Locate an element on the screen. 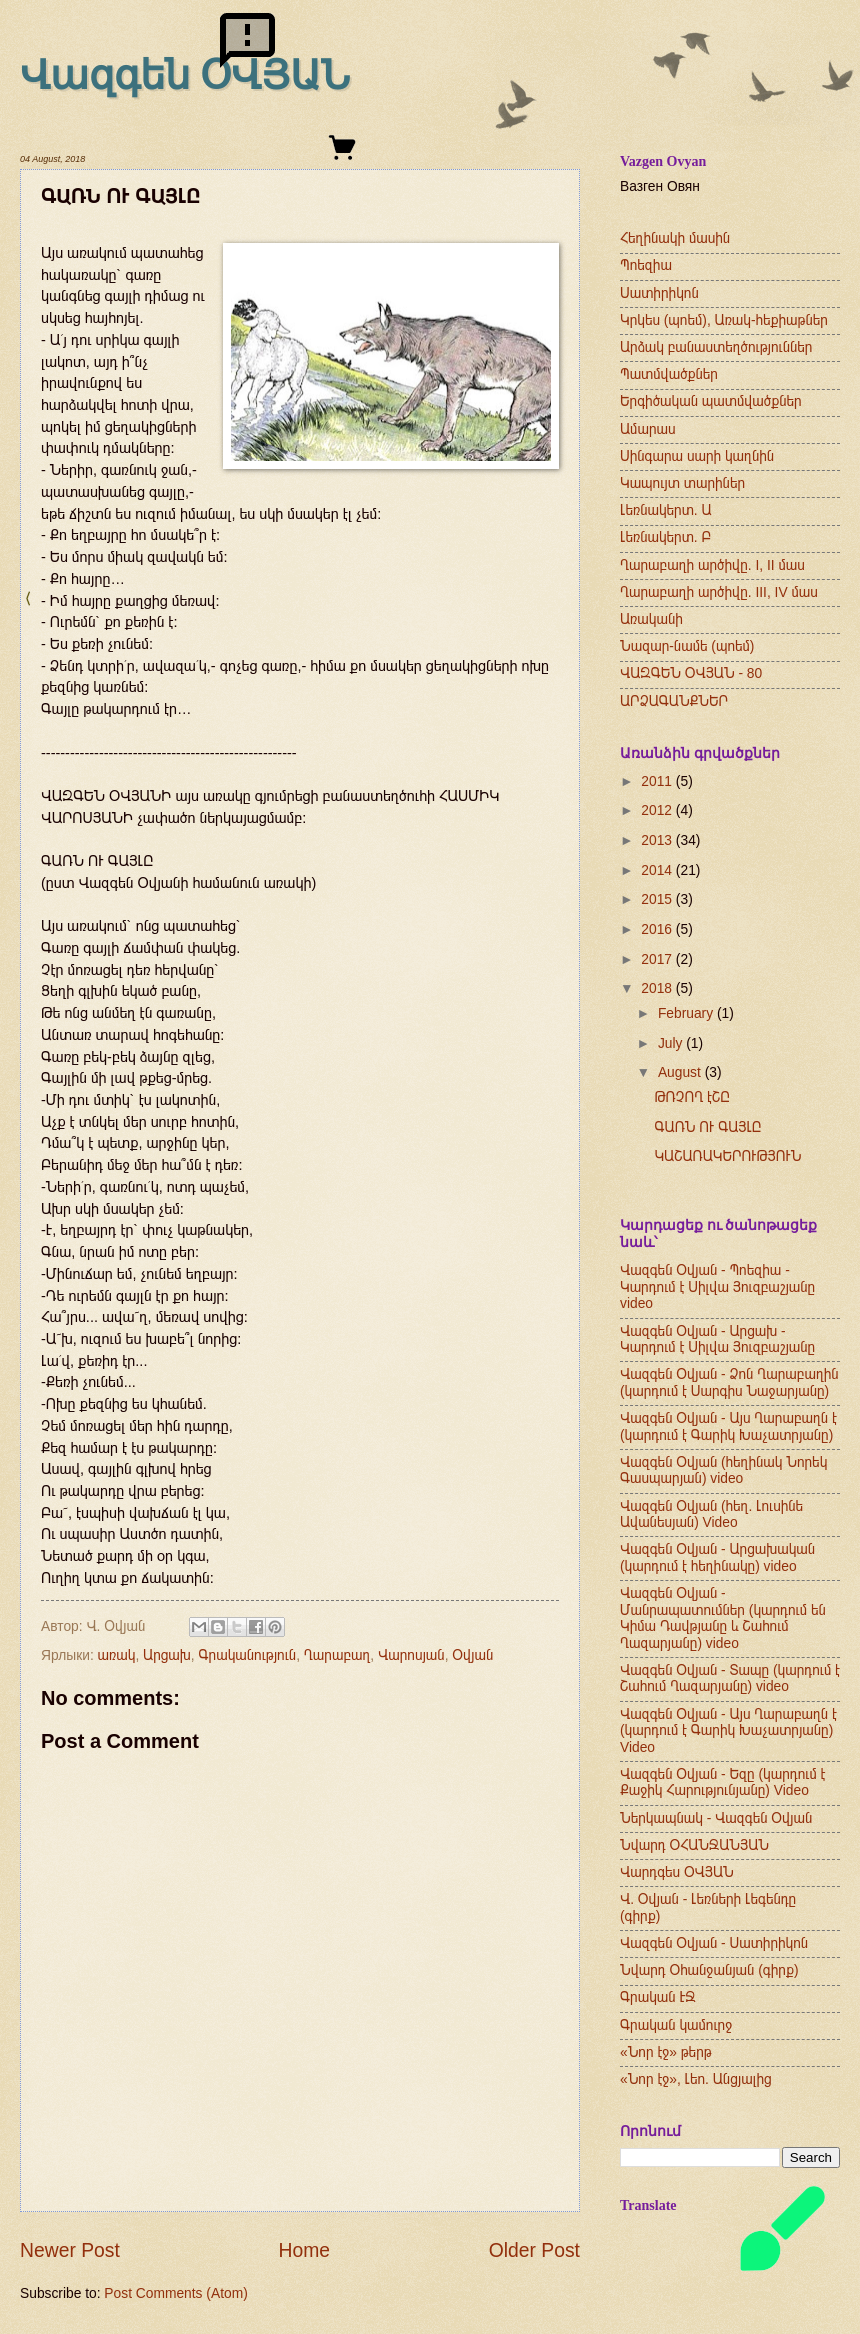  access brush or painting tools is located at coordinates (782, 2228).